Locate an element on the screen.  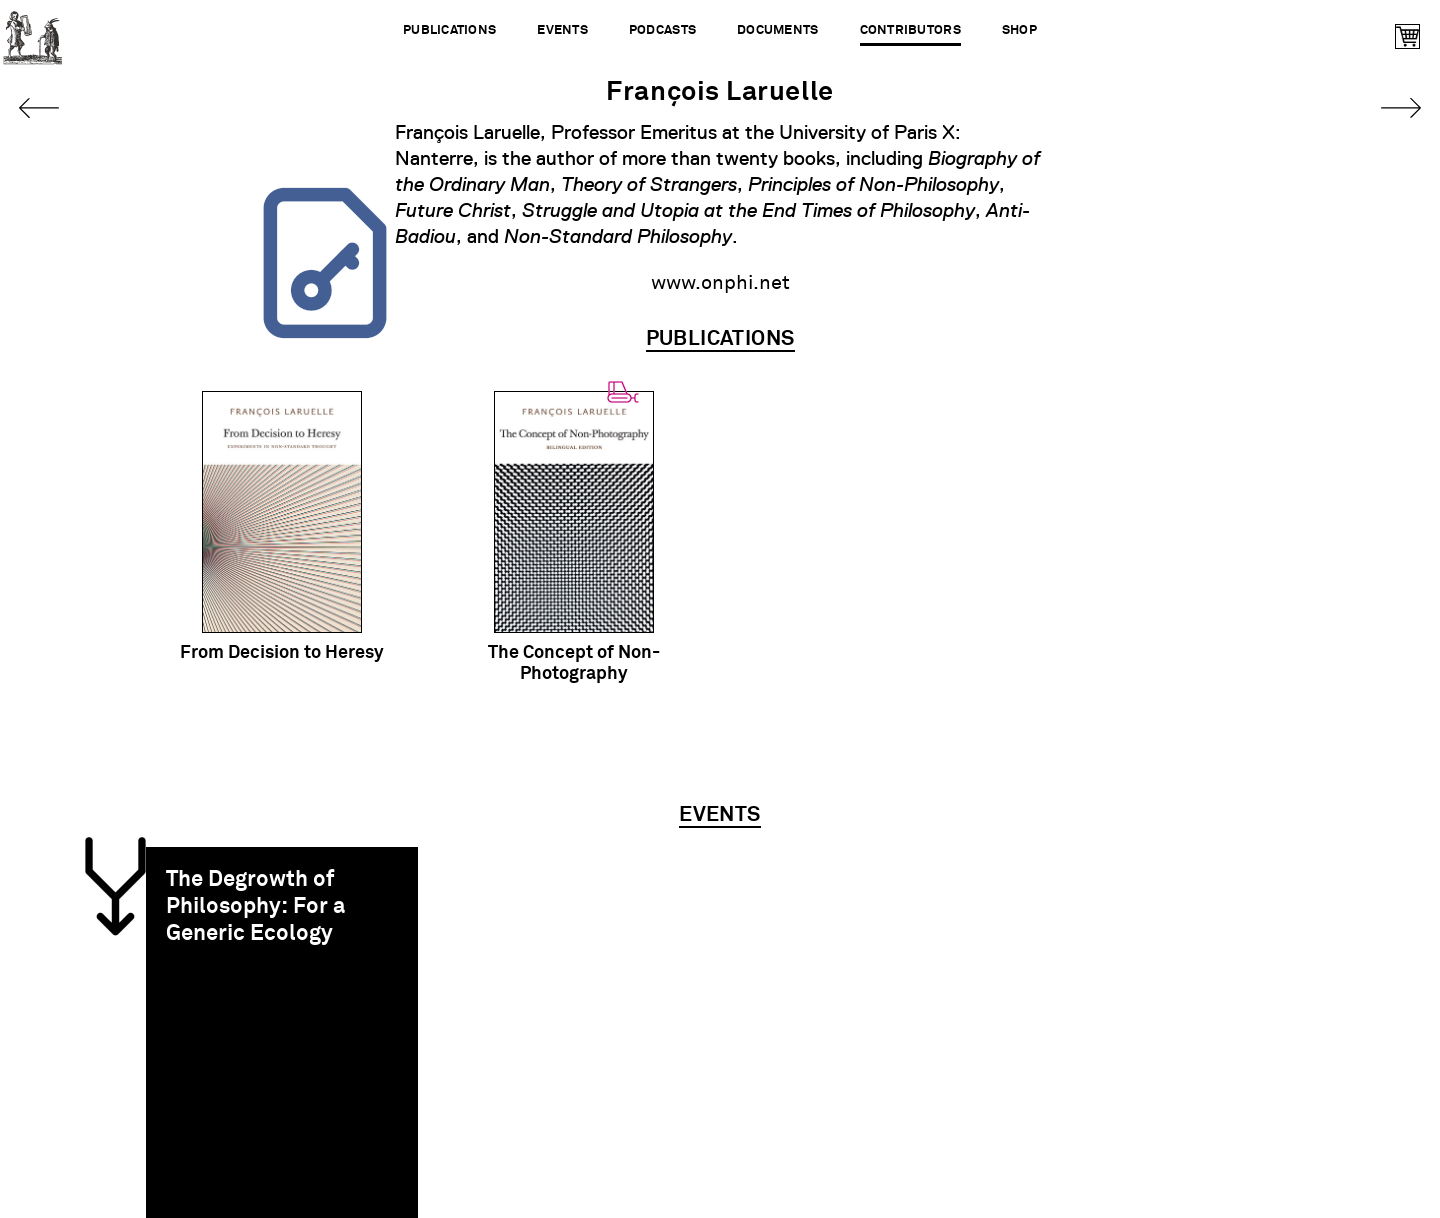
access an encrypted or password-protected file is located at coordinates (325, 263).